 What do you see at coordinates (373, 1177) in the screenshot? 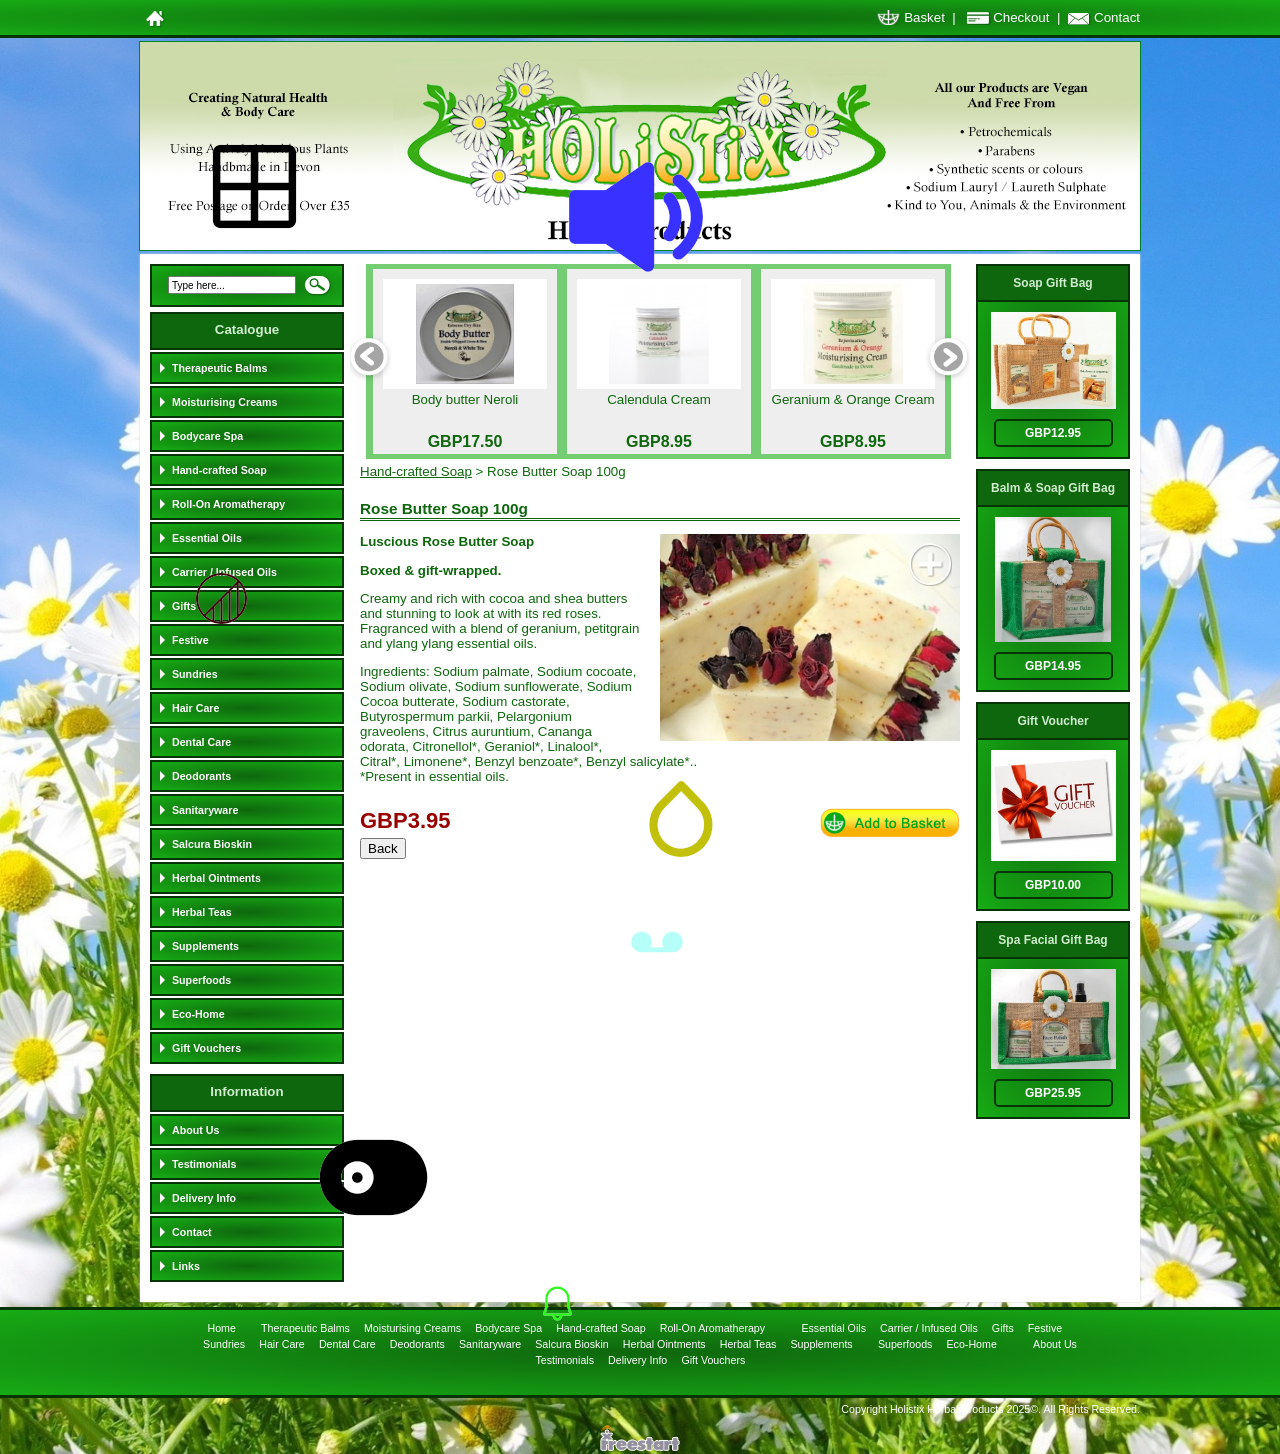
I see `toggle switch in off position` at bounding box center [373, 1177].